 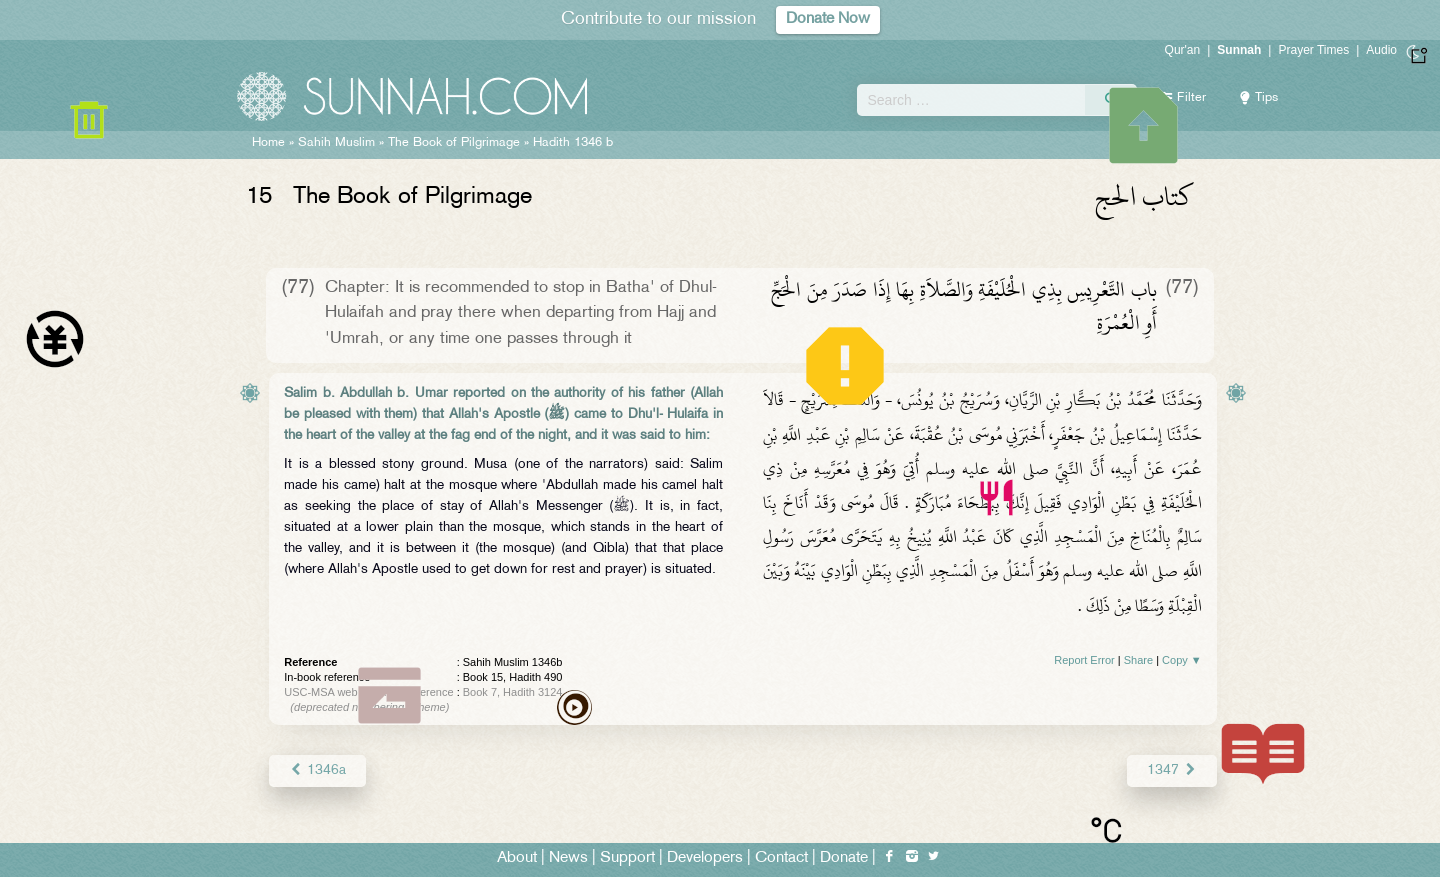 What do you see at coordinates (996, 497) in the screenshot?
I see `find nearby restaurants` at bounding box center [996, 497].